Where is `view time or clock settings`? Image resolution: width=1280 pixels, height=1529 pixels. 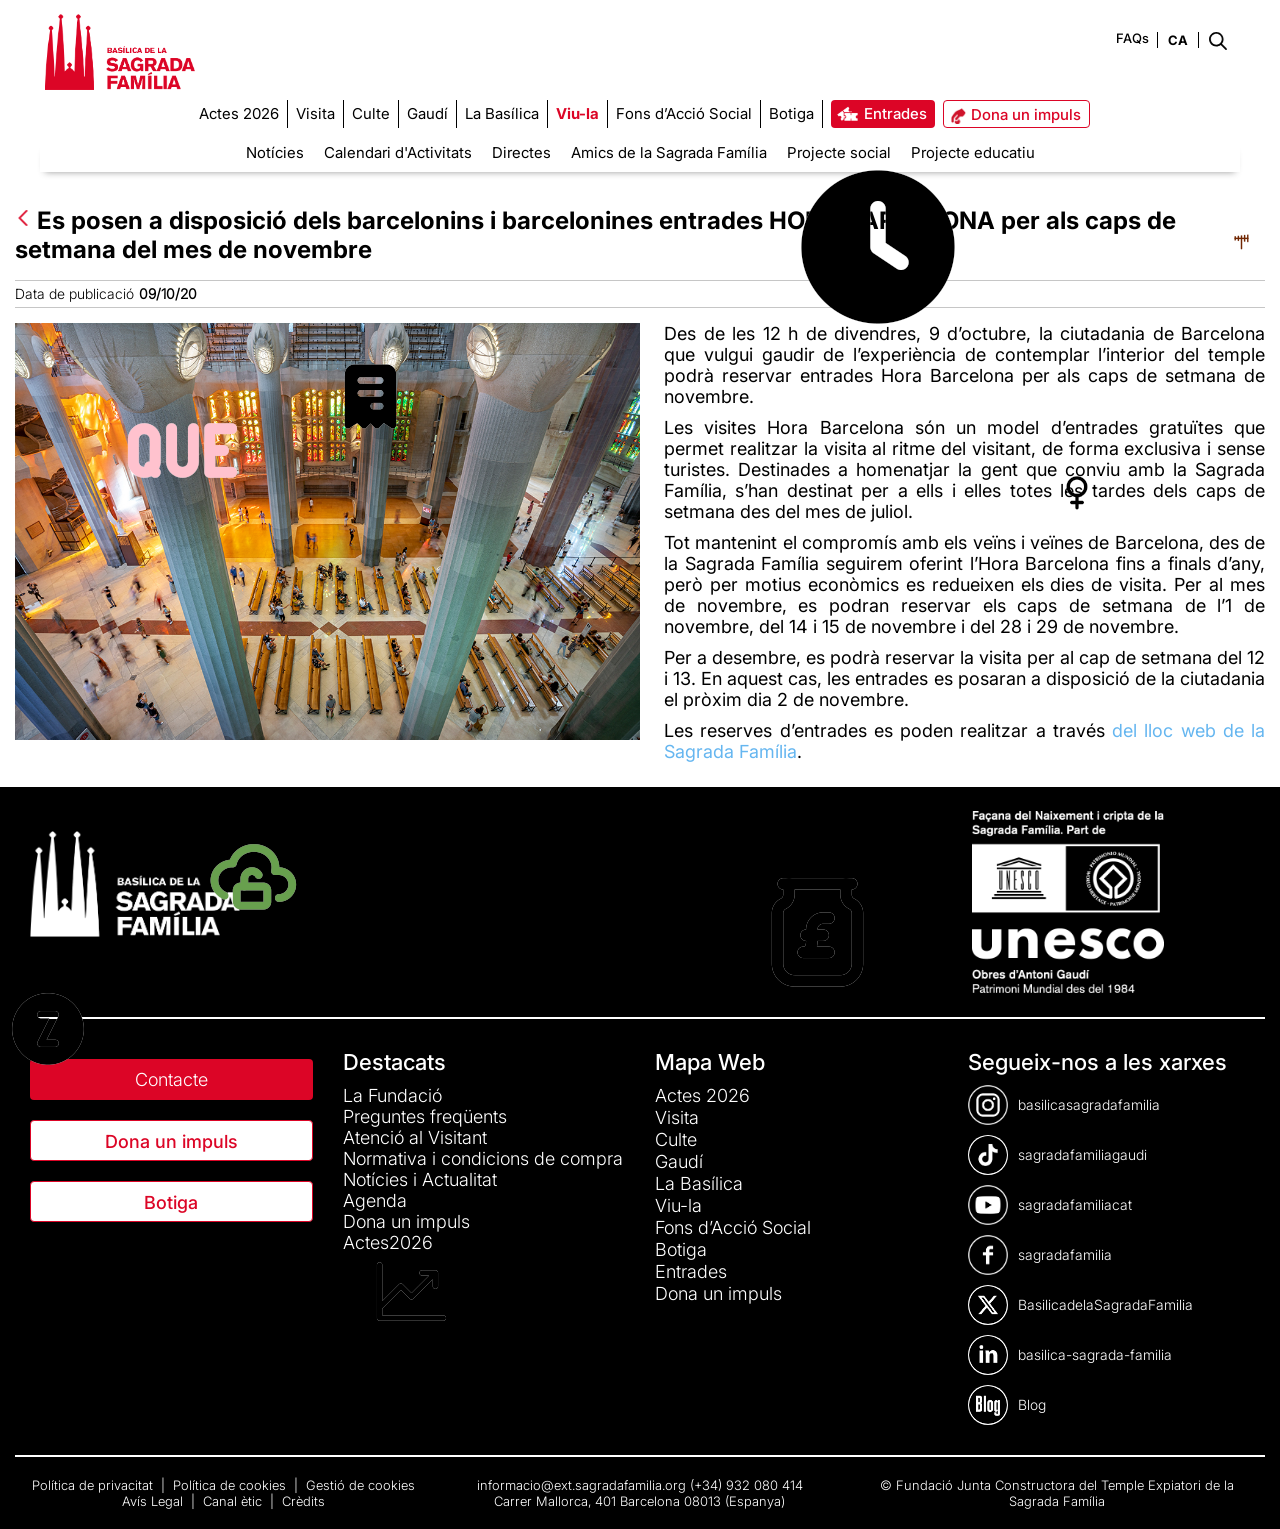
view time or clock settings is located at coordinates (878, 247).